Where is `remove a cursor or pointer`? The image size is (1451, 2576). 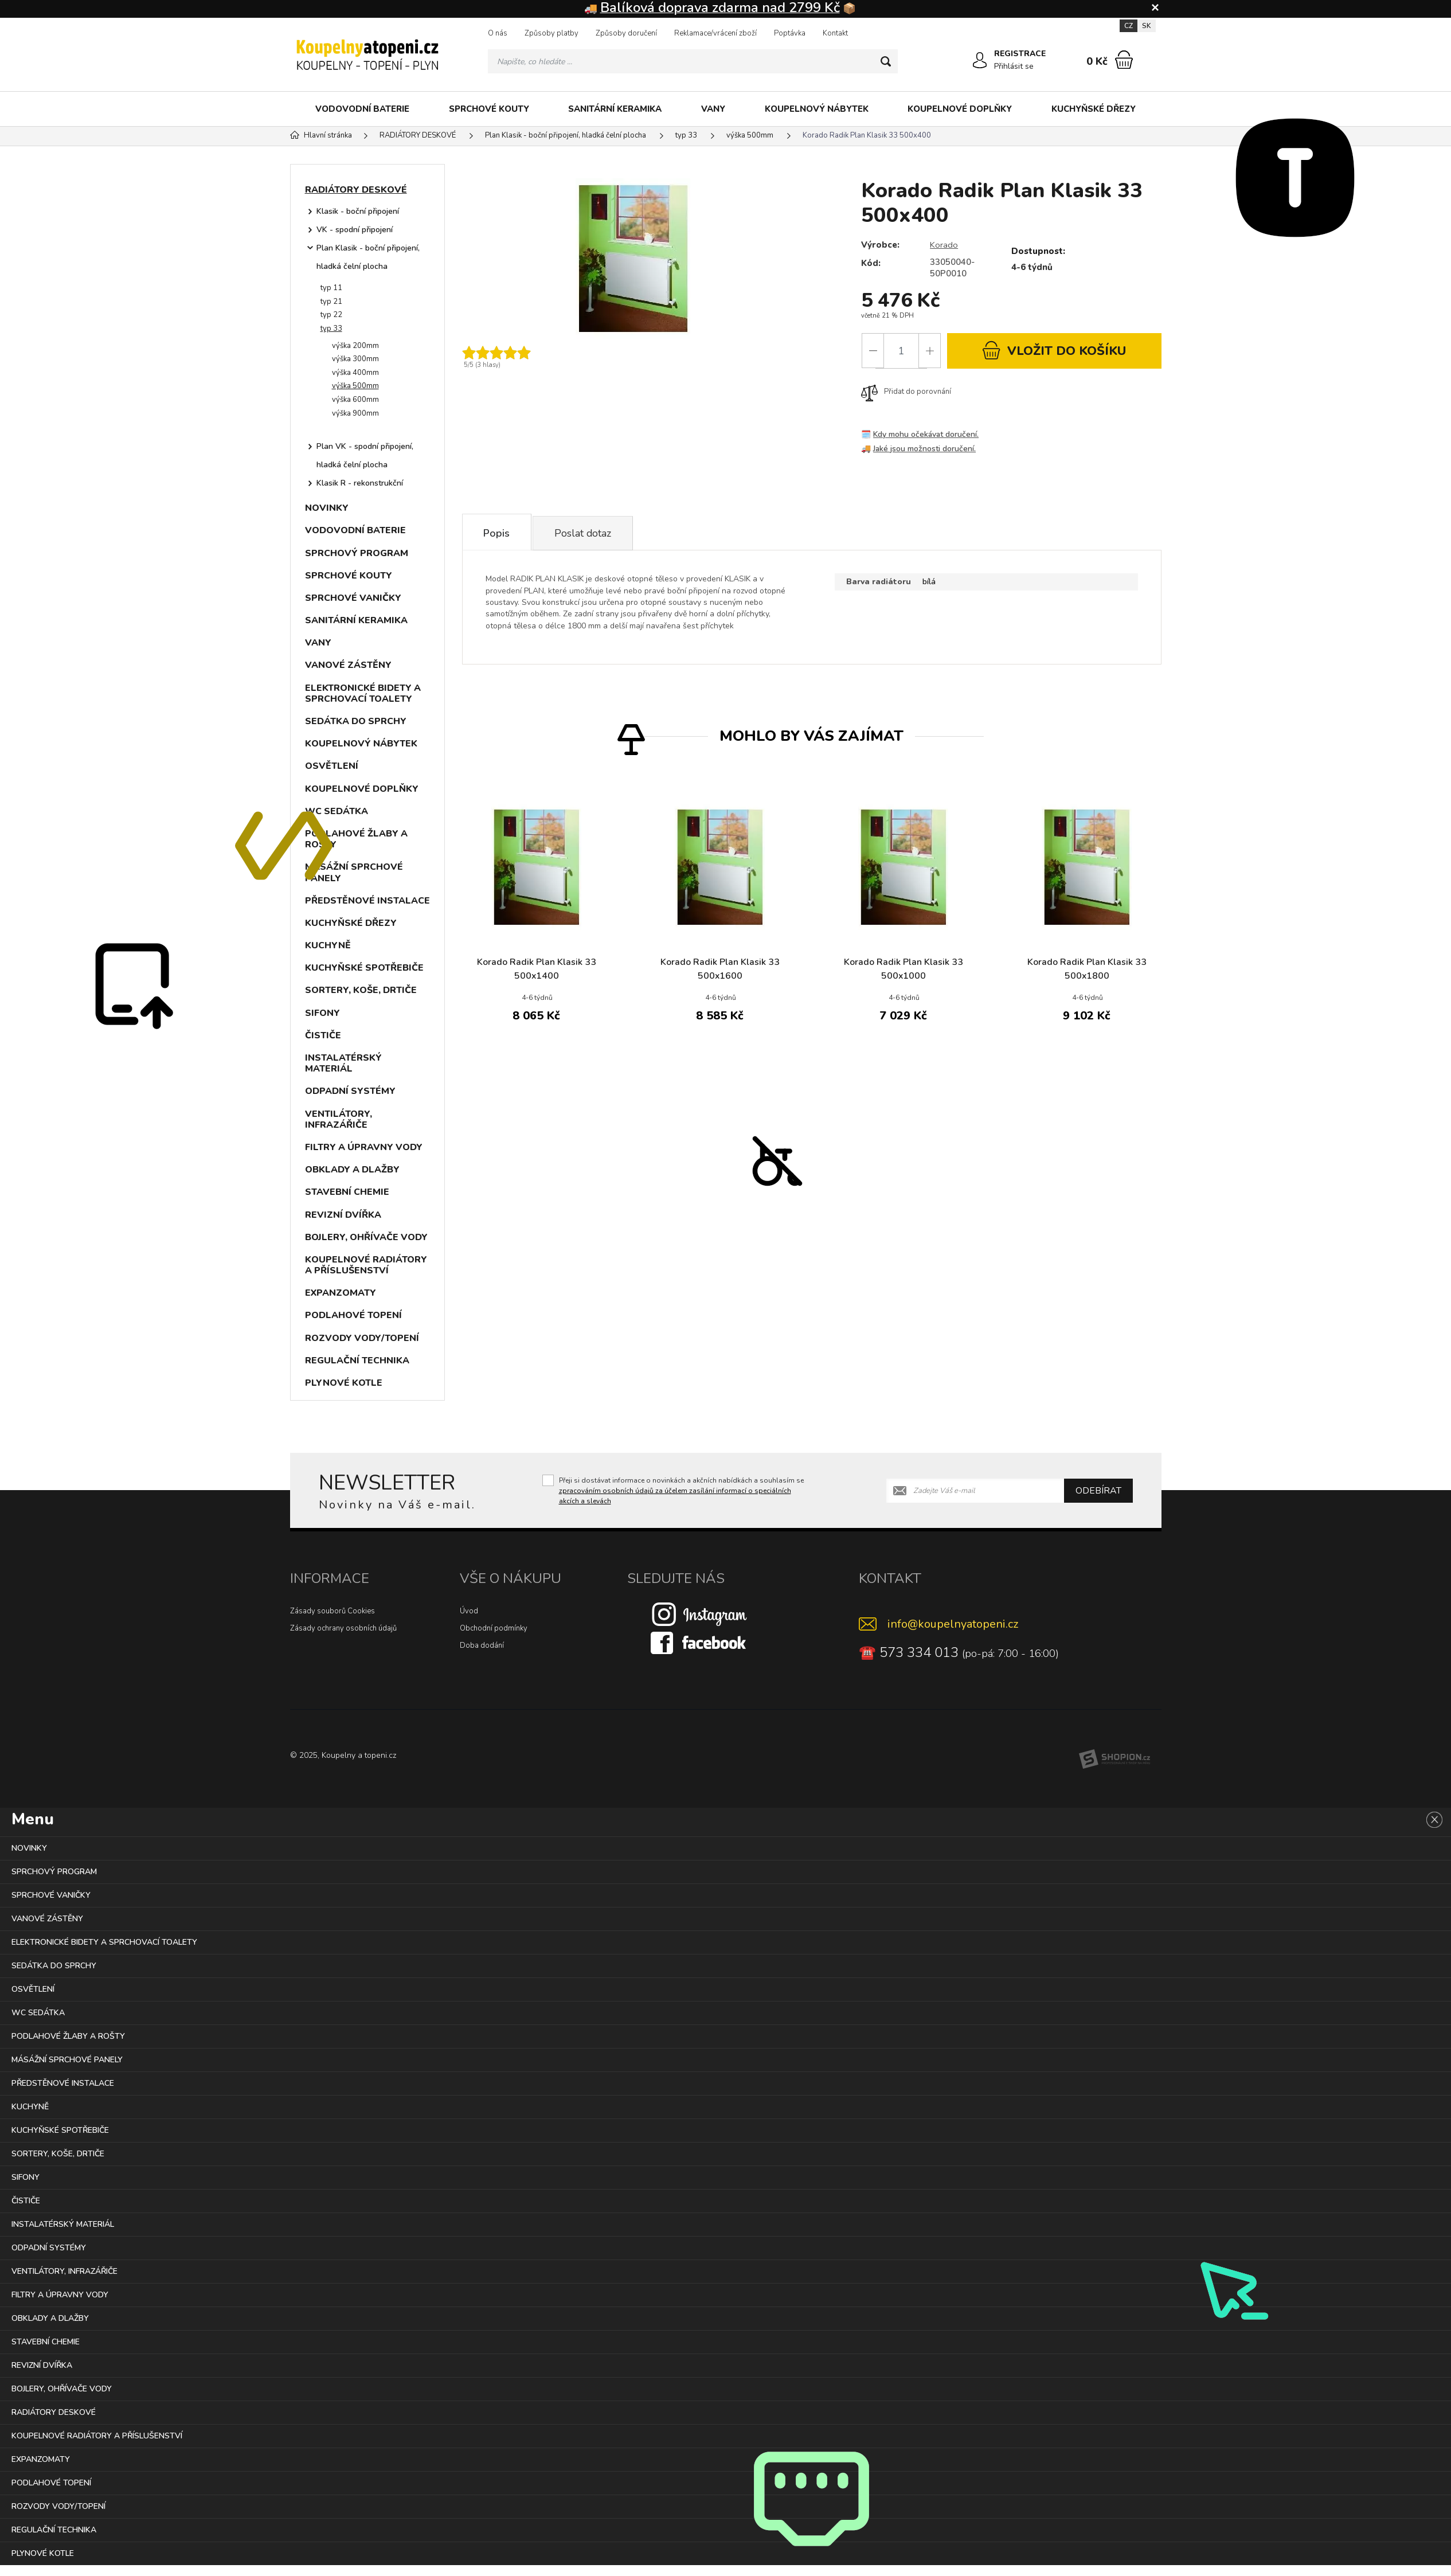 remove a cursor or pointer is located at coordinates (1231, 2292).